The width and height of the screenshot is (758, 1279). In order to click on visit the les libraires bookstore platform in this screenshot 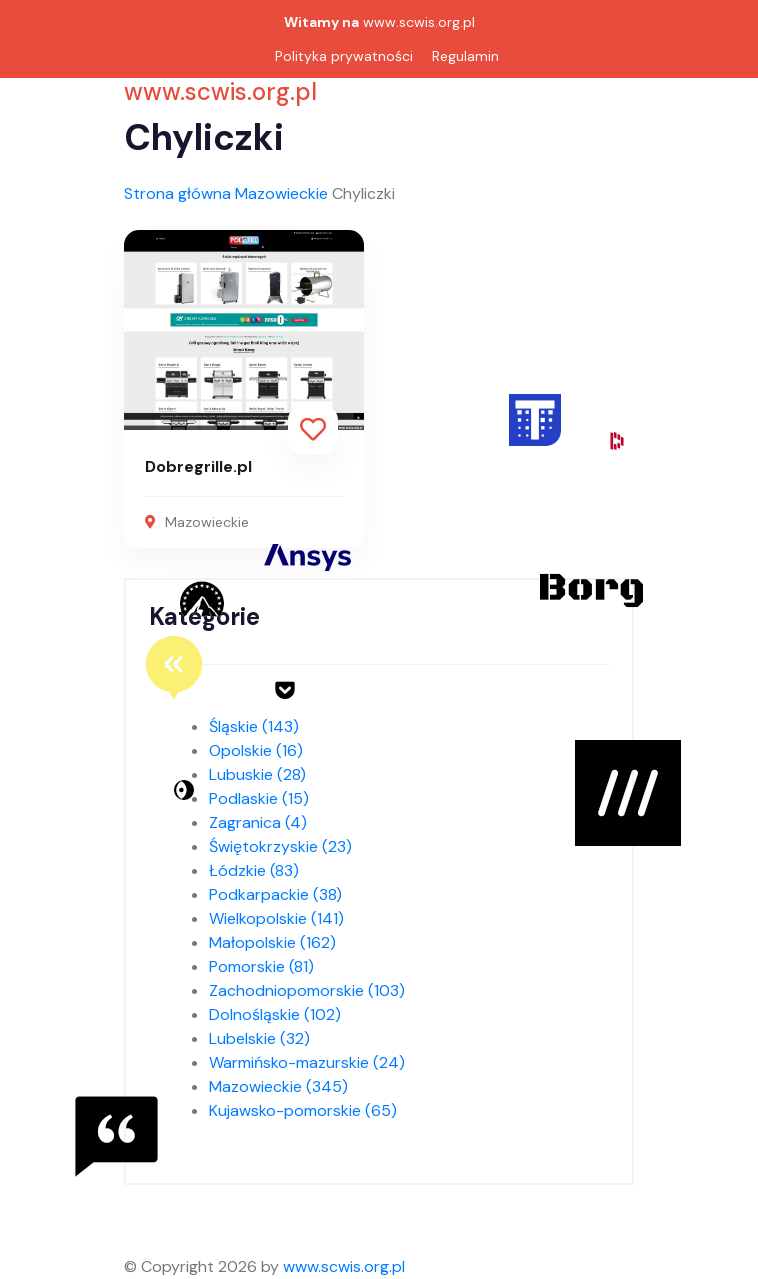, I will do `click(174, 668)`.